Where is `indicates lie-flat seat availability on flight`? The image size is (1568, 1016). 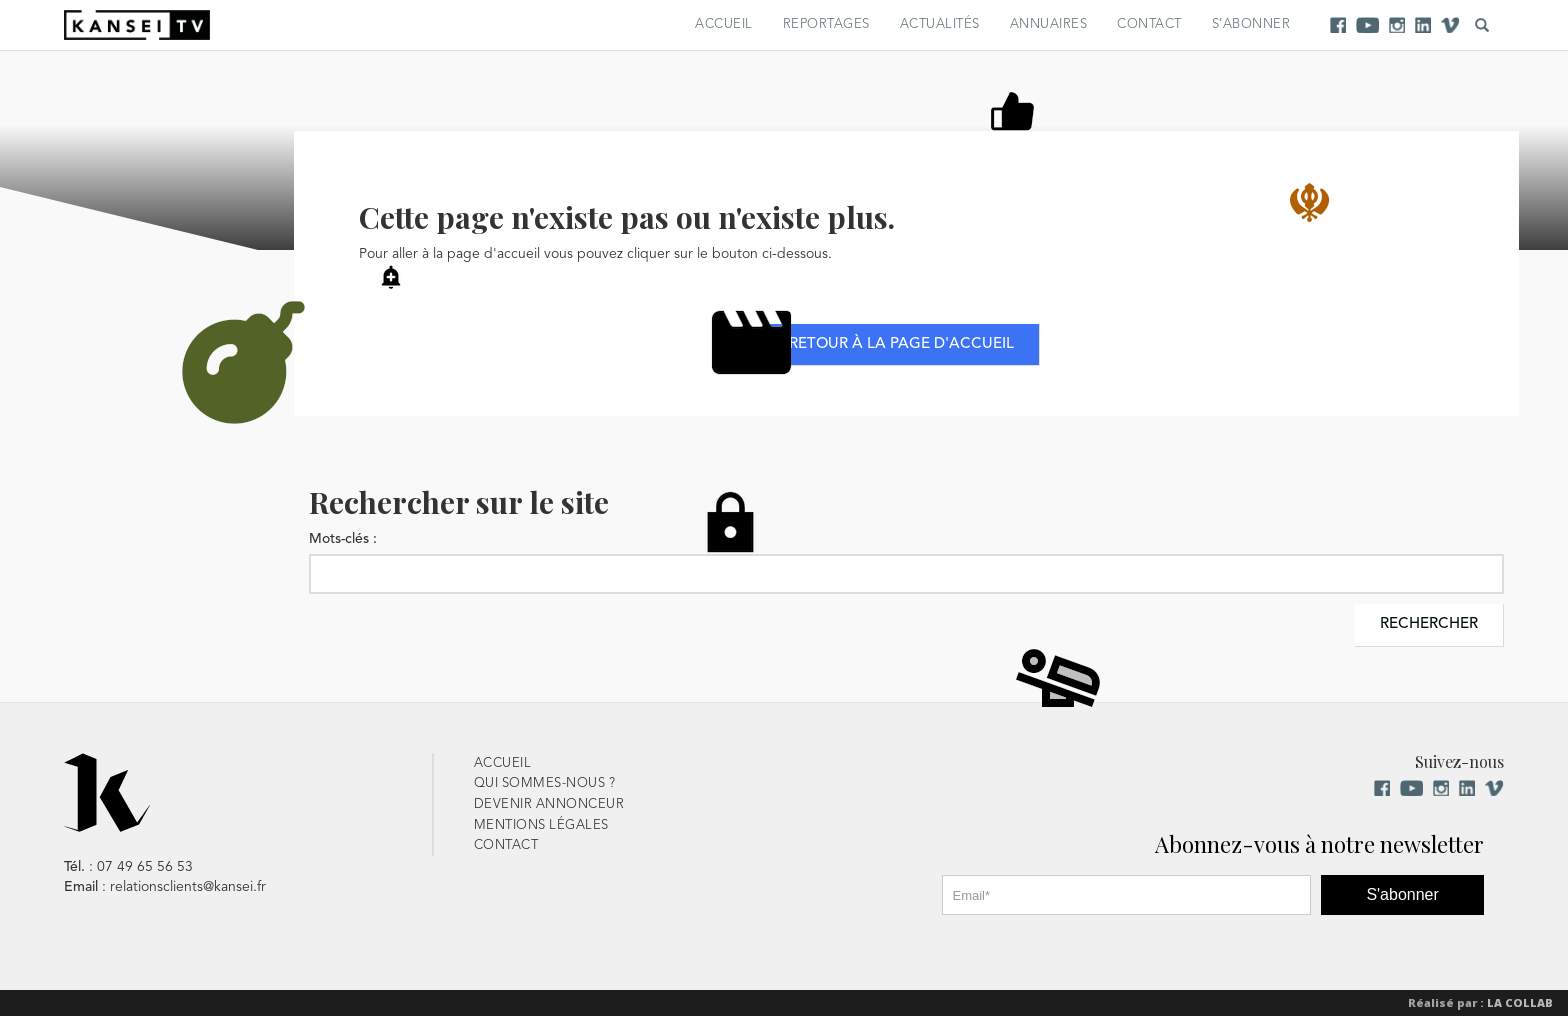
indicates lie-flat seat availability on flight is located at coordinates (1058, 679).